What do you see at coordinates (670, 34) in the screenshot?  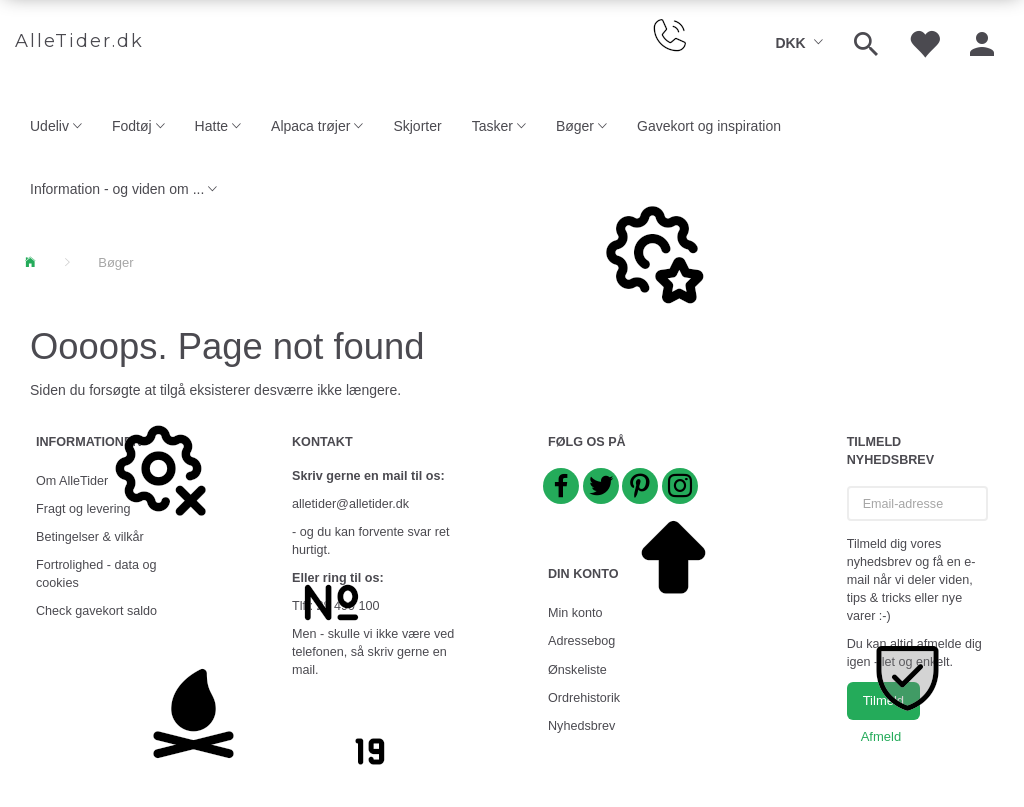 I see `make a phone call` at bounding box center [670, 34].